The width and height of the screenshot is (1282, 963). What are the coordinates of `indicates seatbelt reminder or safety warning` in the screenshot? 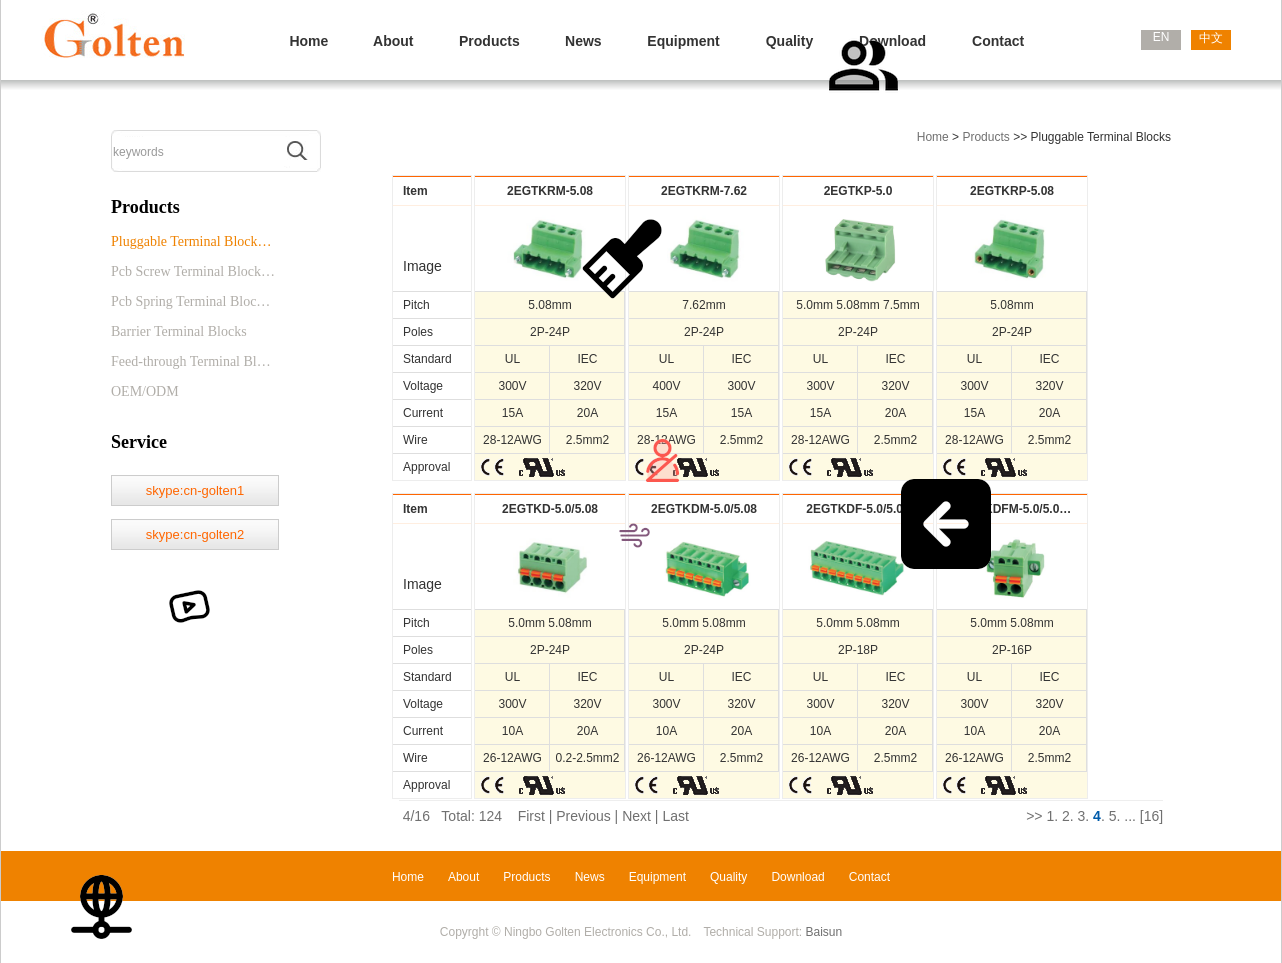 It's located at (662, 460).